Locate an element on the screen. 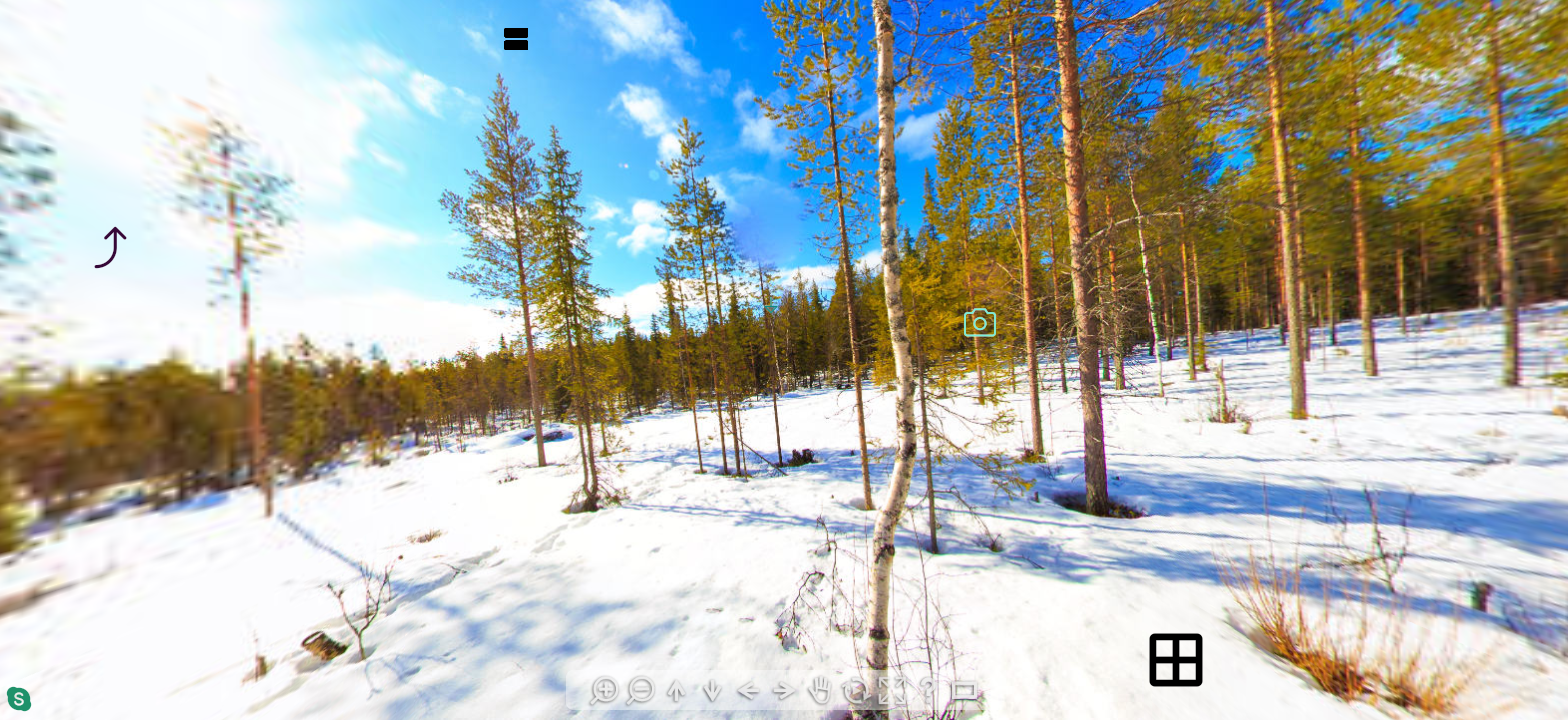 This screenshot has width=1568, height=720. open skype is located at coordinates (19, 699).